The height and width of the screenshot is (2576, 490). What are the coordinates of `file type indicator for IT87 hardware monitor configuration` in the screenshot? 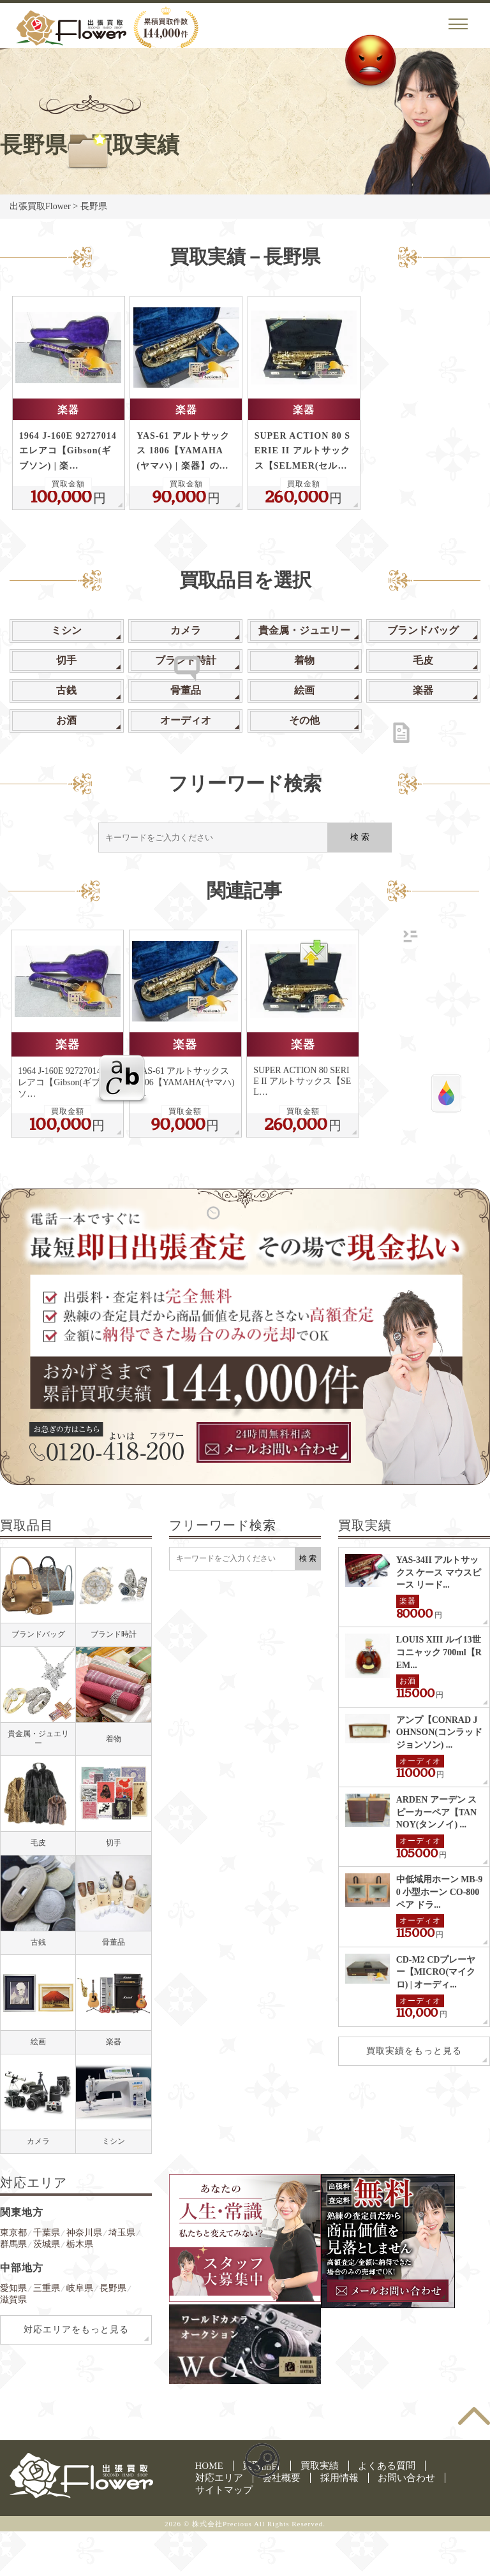 It's located at (446, 1093).